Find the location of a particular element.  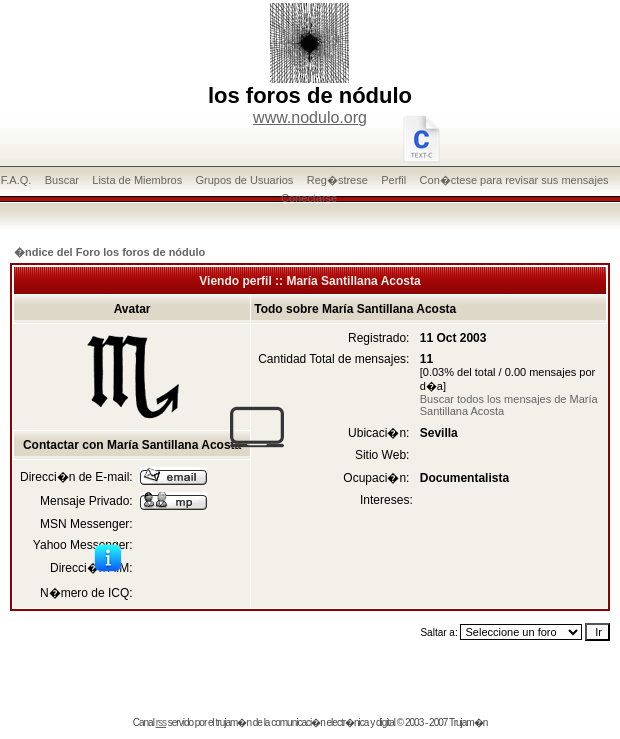

open ibus input method settings is located at coordinates (108, 558).